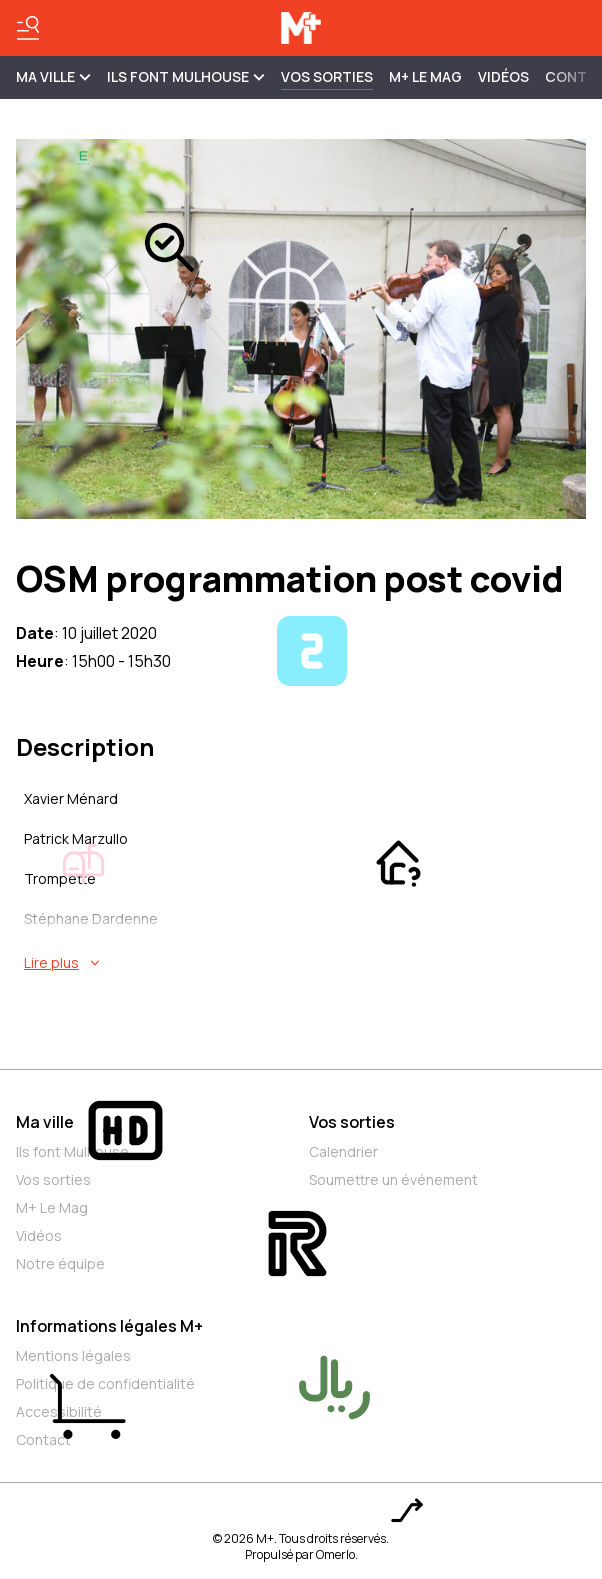 This screenshot has height=1579, width=602. I want to click on confirm search results, so click(169, 247).